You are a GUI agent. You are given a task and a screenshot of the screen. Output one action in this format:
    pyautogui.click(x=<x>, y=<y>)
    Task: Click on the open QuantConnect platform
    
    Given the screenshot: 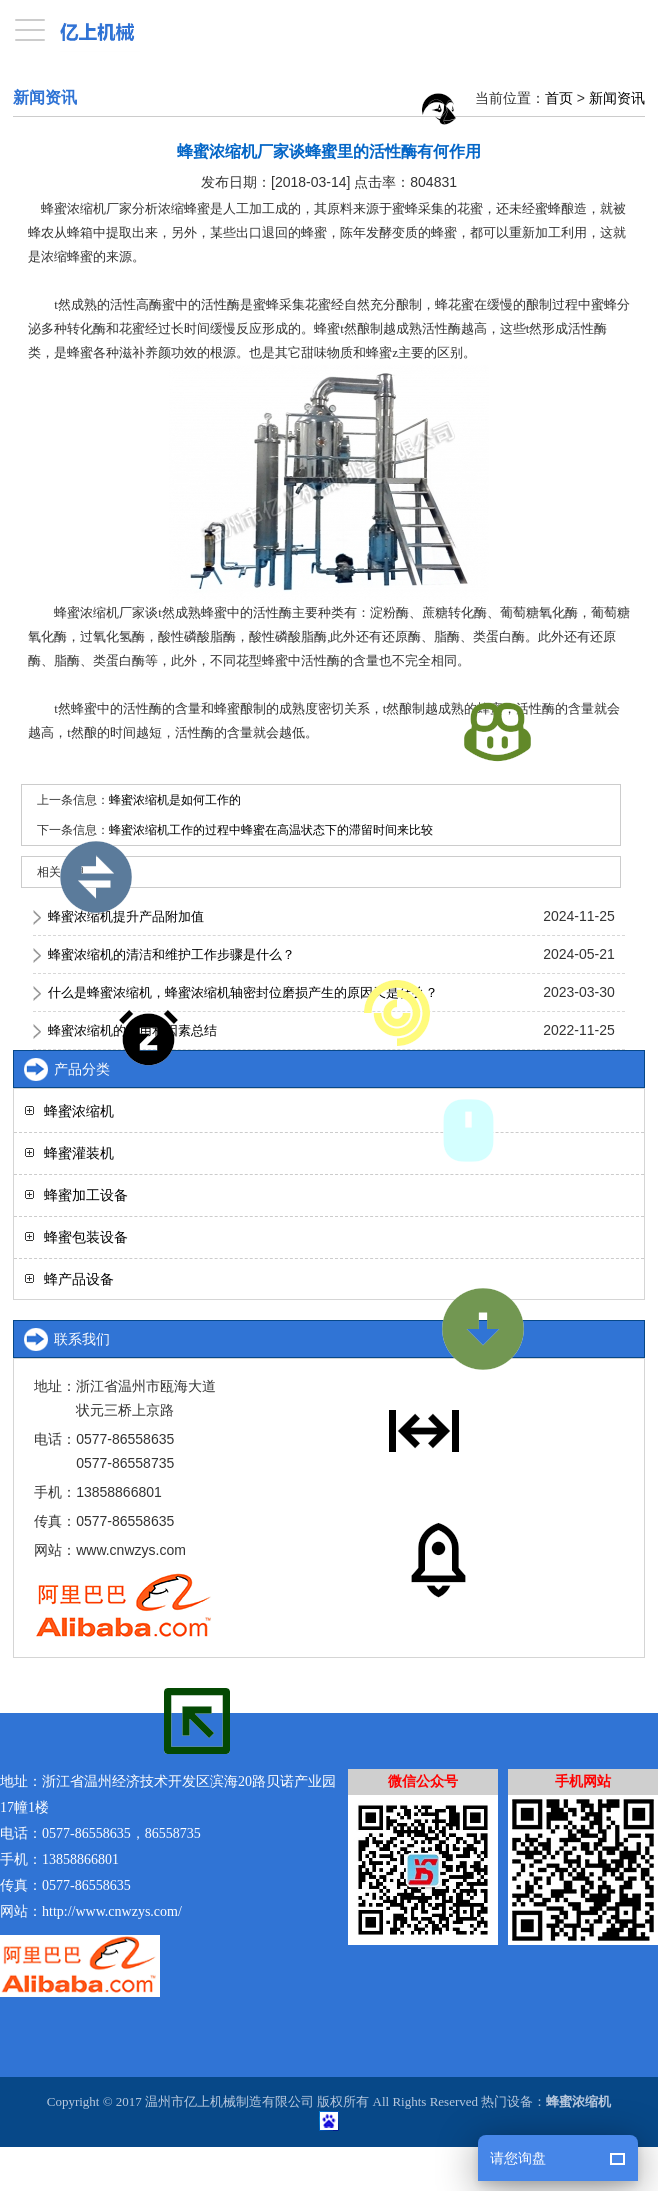 What is the action you would take?
    pyautogui.click(x=397, y=1013)
    